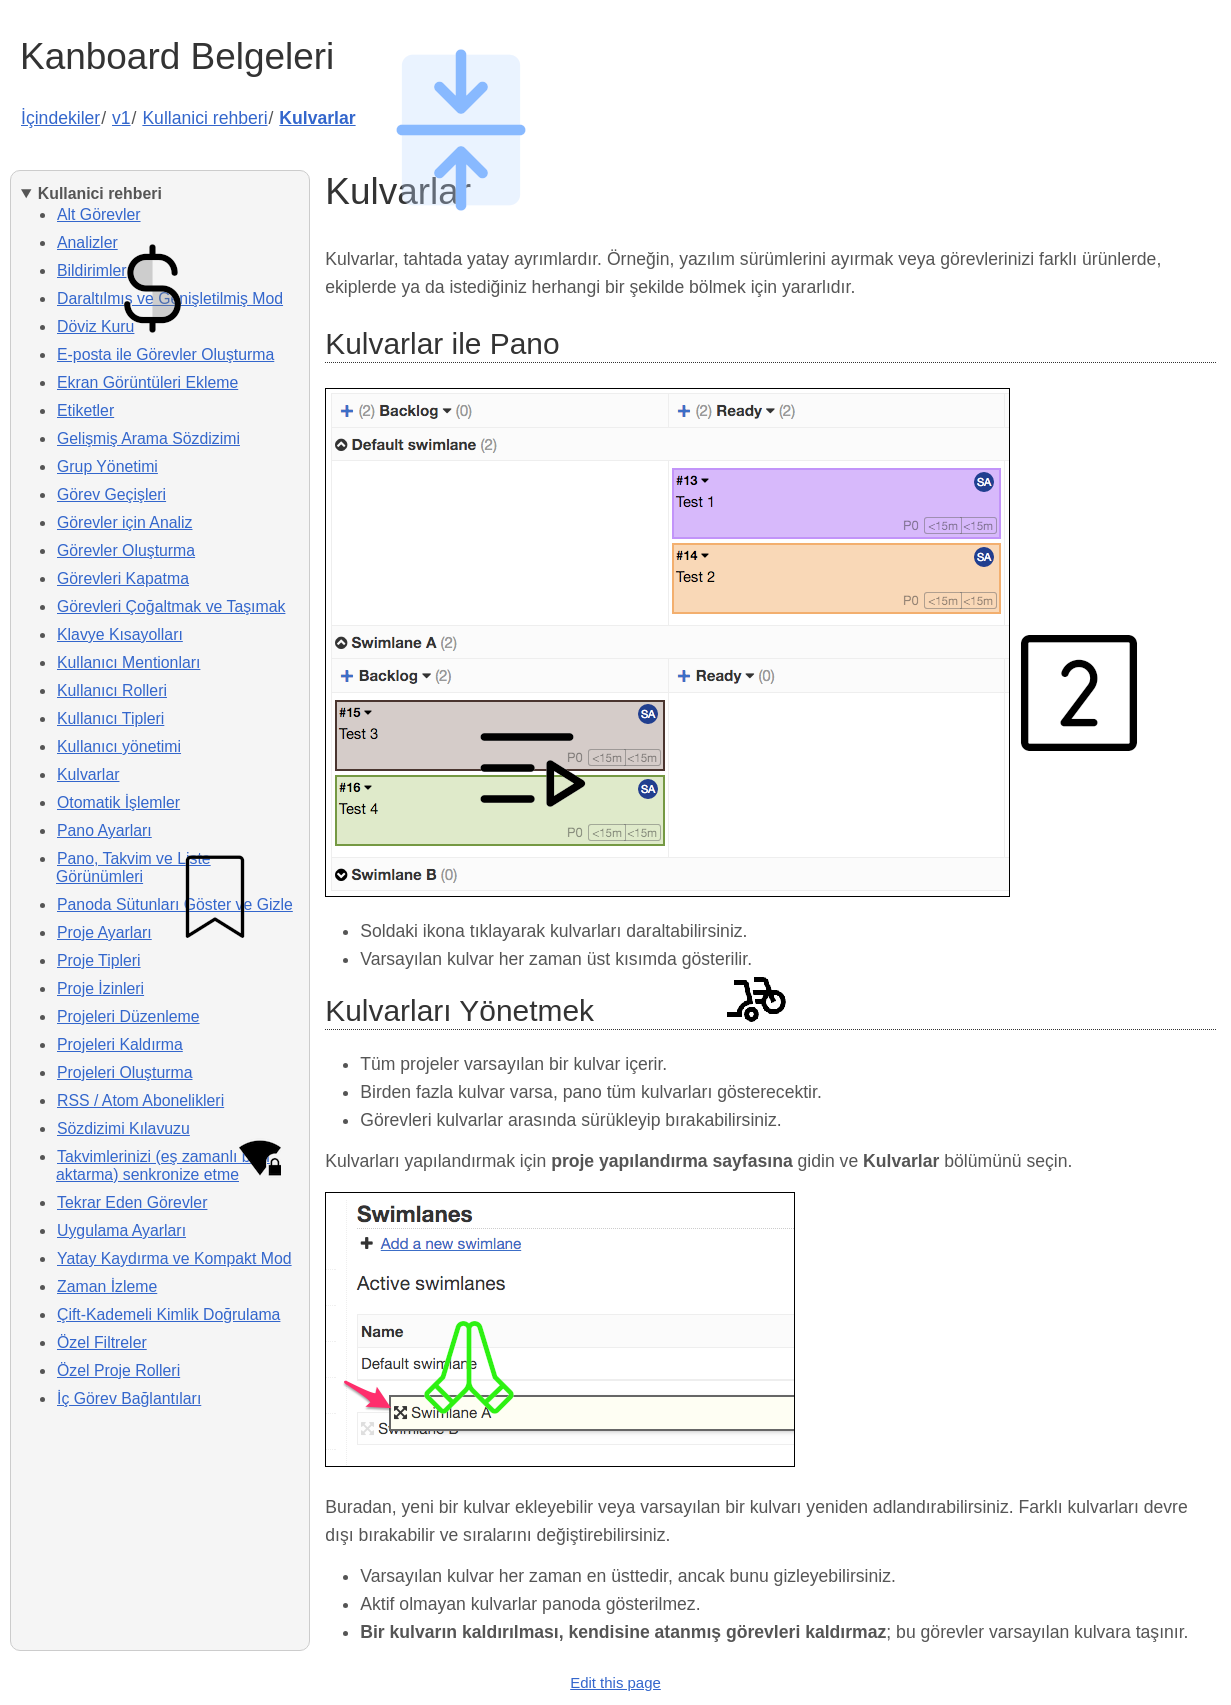  I want to click on view bike and scooter rental options, so click(756, 999).